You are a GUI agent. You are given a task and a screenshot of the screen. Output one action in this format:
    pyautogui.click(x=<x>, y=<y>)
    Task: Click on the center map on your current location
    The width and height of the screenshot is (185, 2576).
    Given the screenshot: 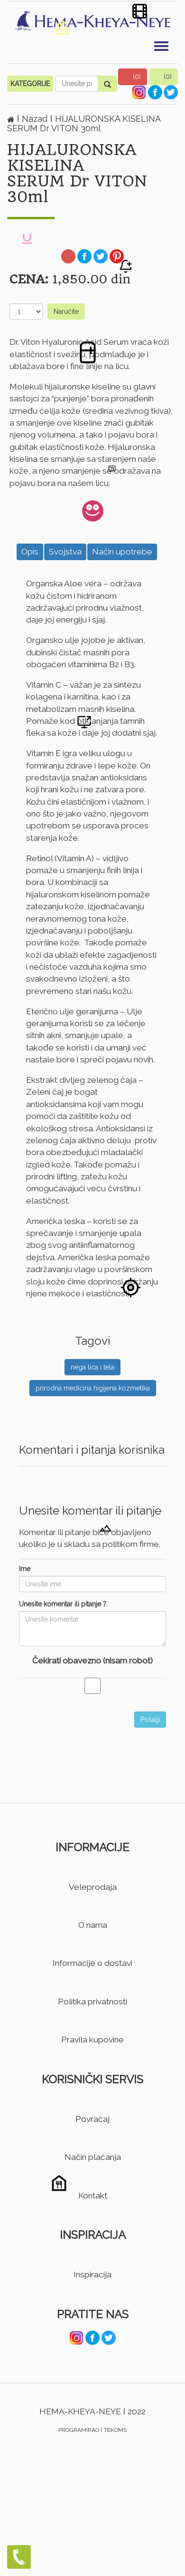 What is the action you would take?
    pyautogui.click(x=130, y=1287)
    